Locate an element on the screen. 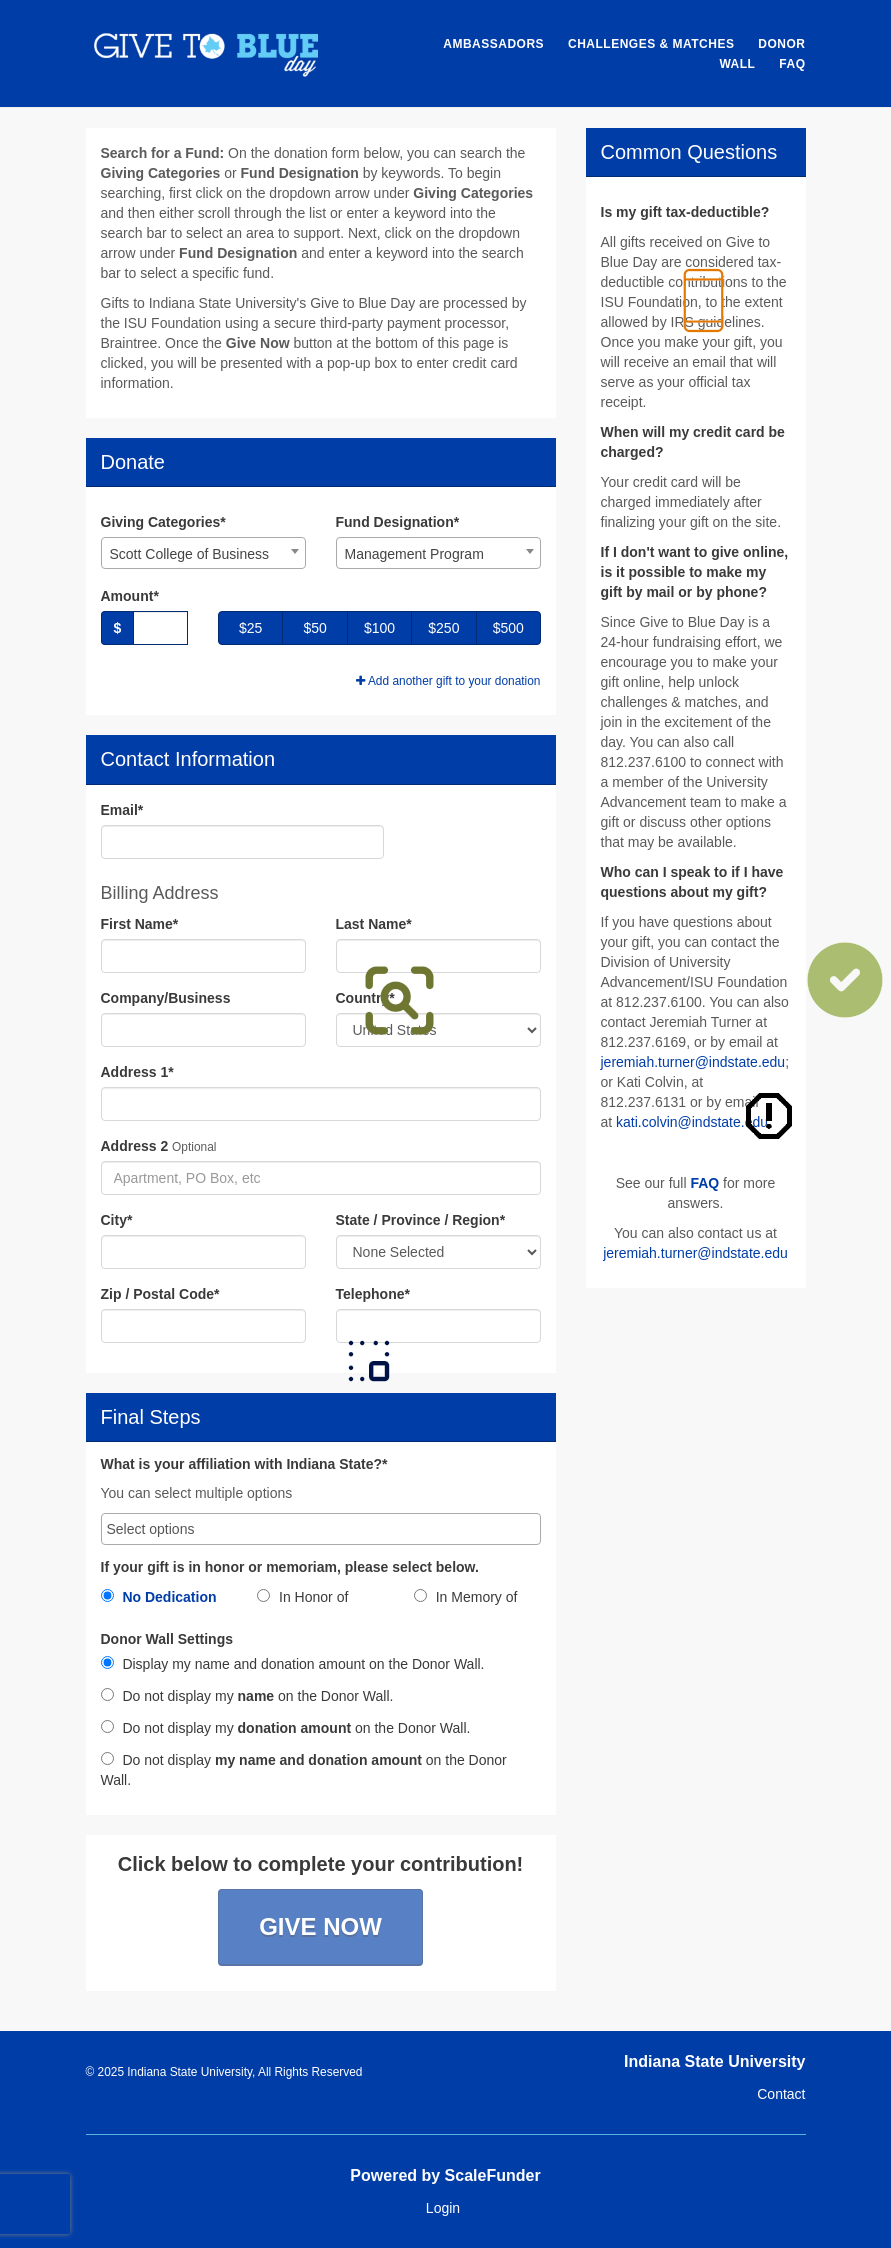  scan or search within a selected area is located at coordinates (399, 1000).